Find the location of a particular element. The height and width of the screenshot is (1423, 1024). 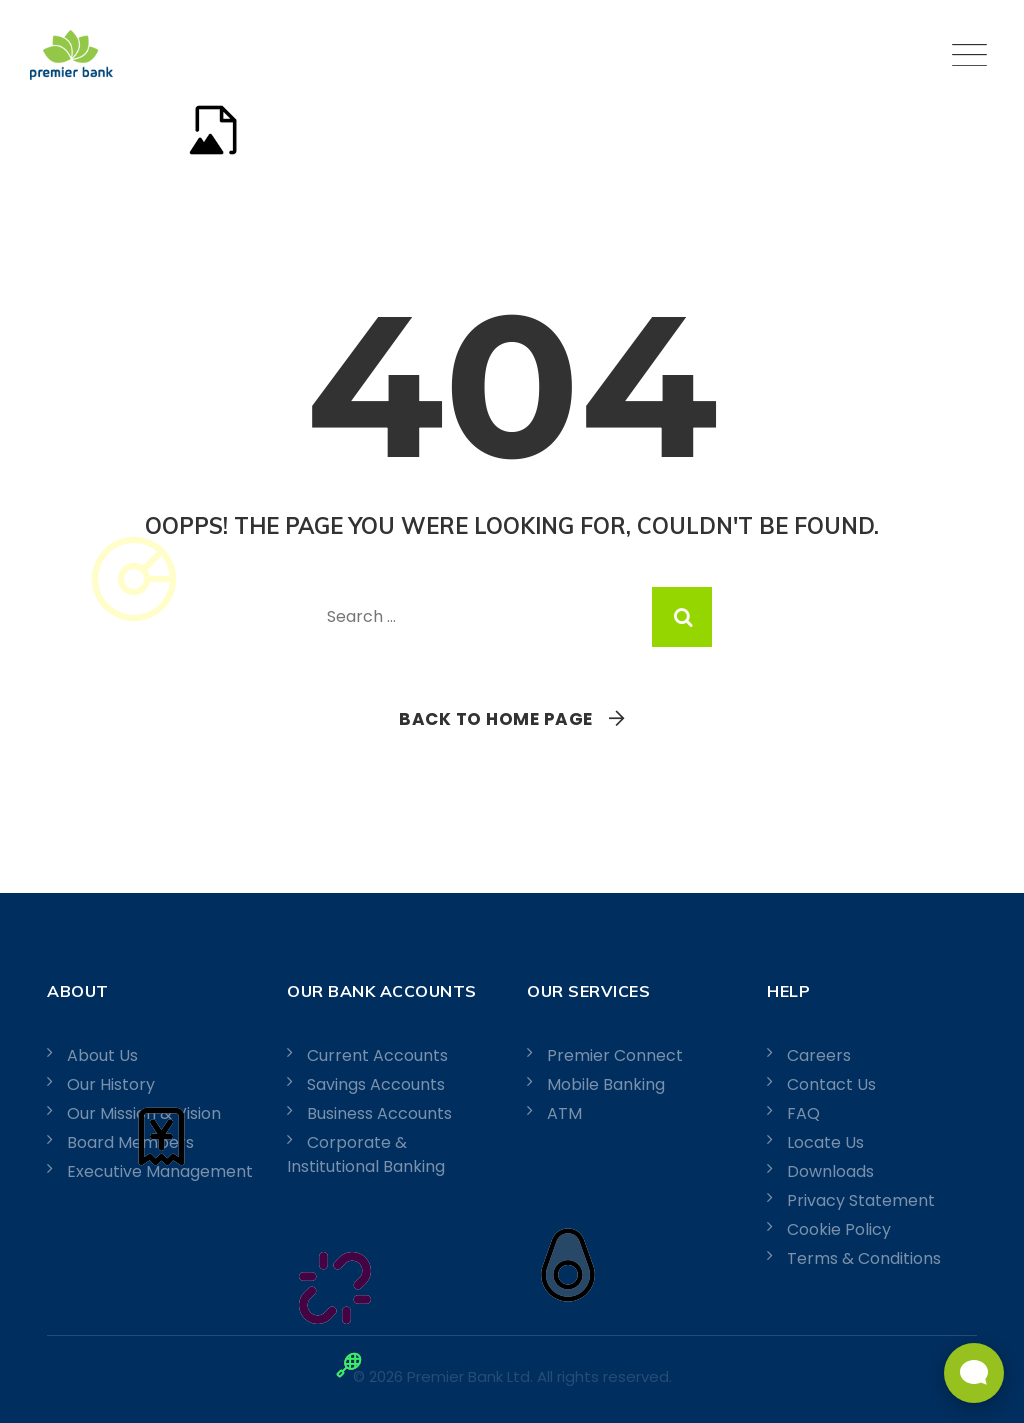

view receipt in yuan currency is located at coordinates (161, 1136).